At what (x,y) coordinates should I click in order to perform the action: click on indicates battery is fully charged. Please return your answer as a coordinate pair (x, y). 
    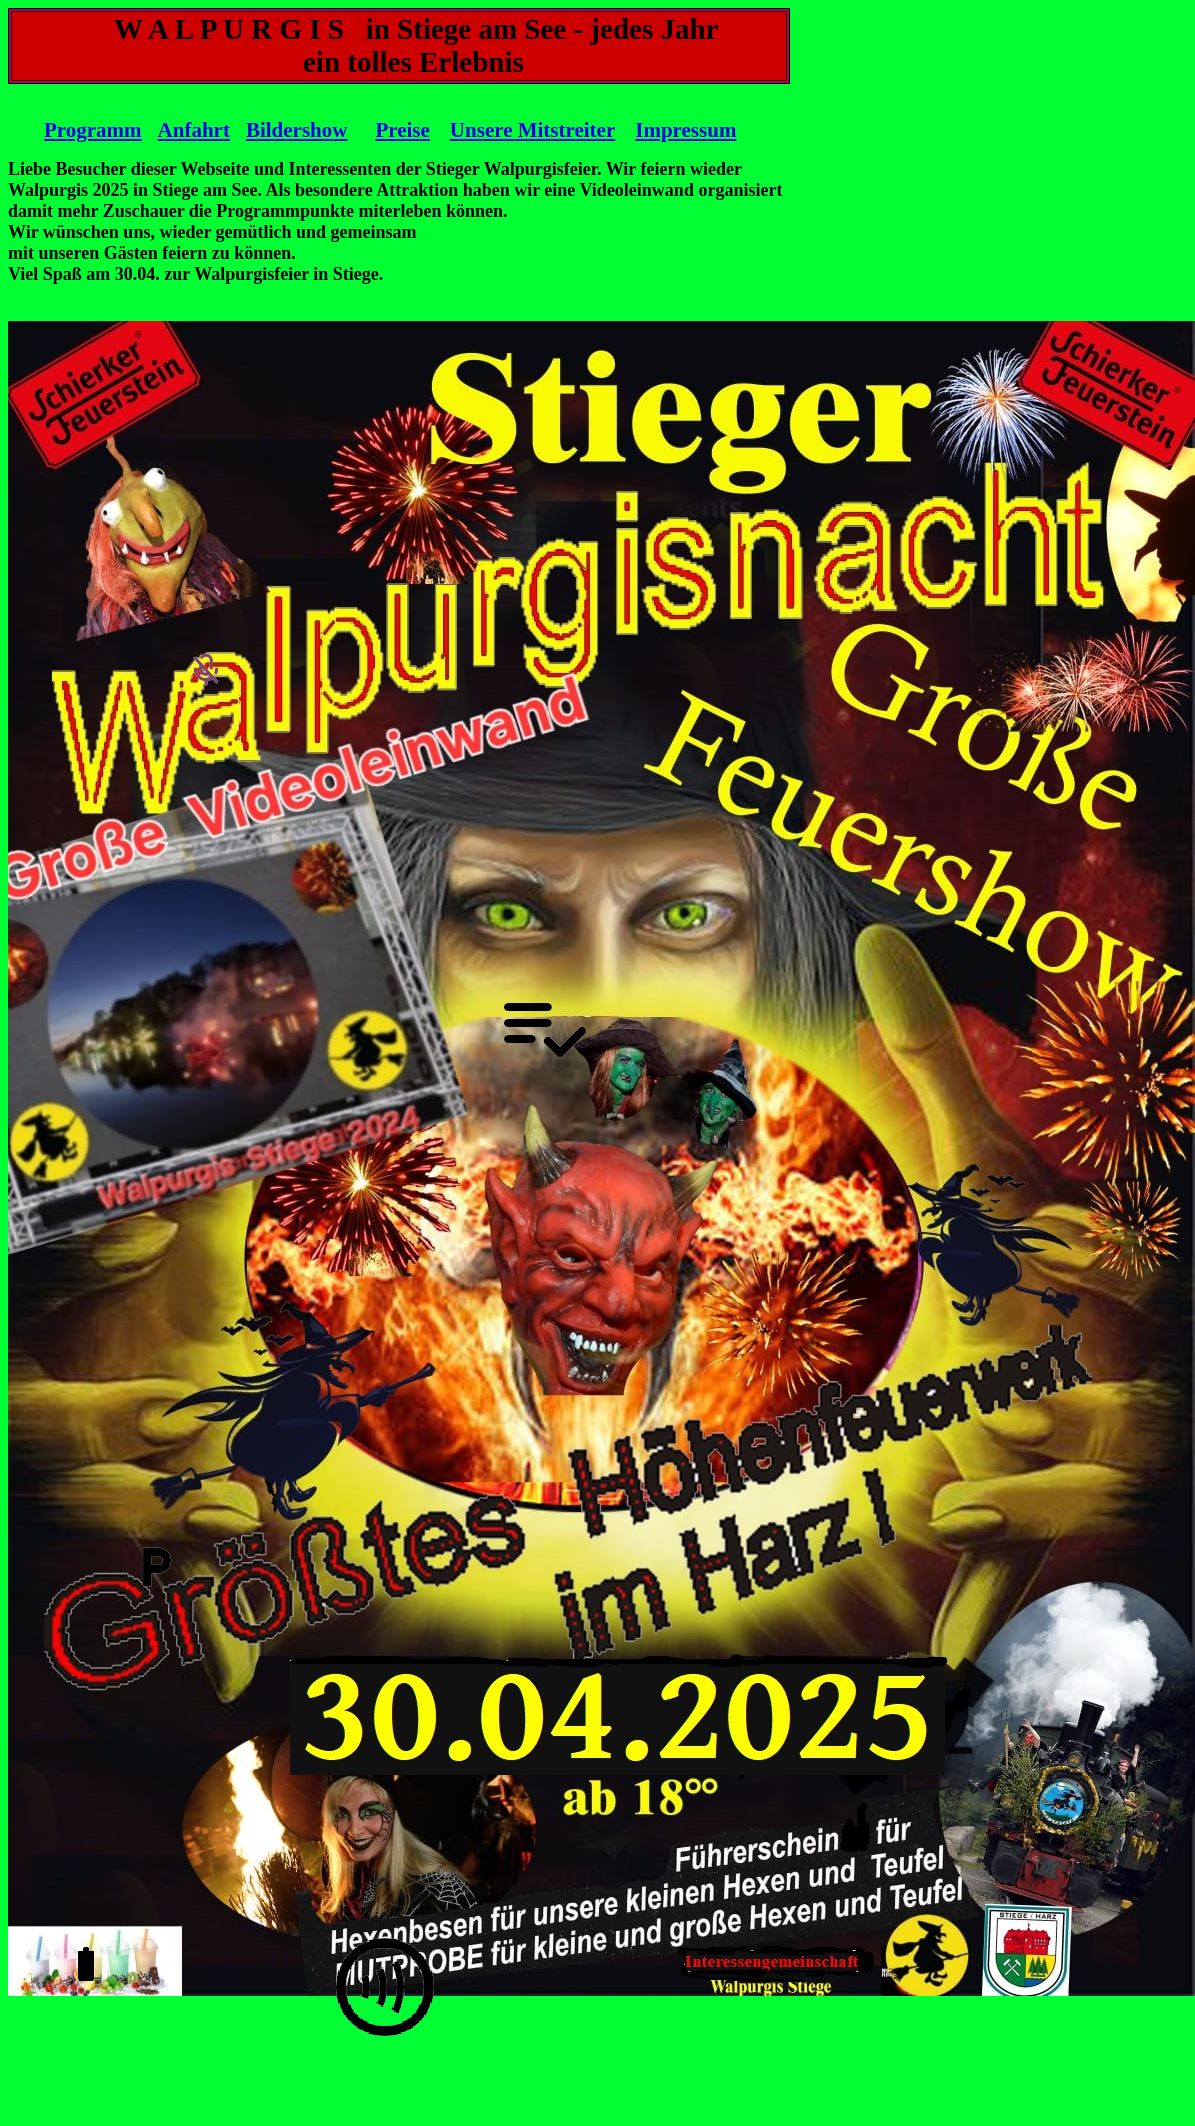
    Looking at the image, I should click on (86, 1964).